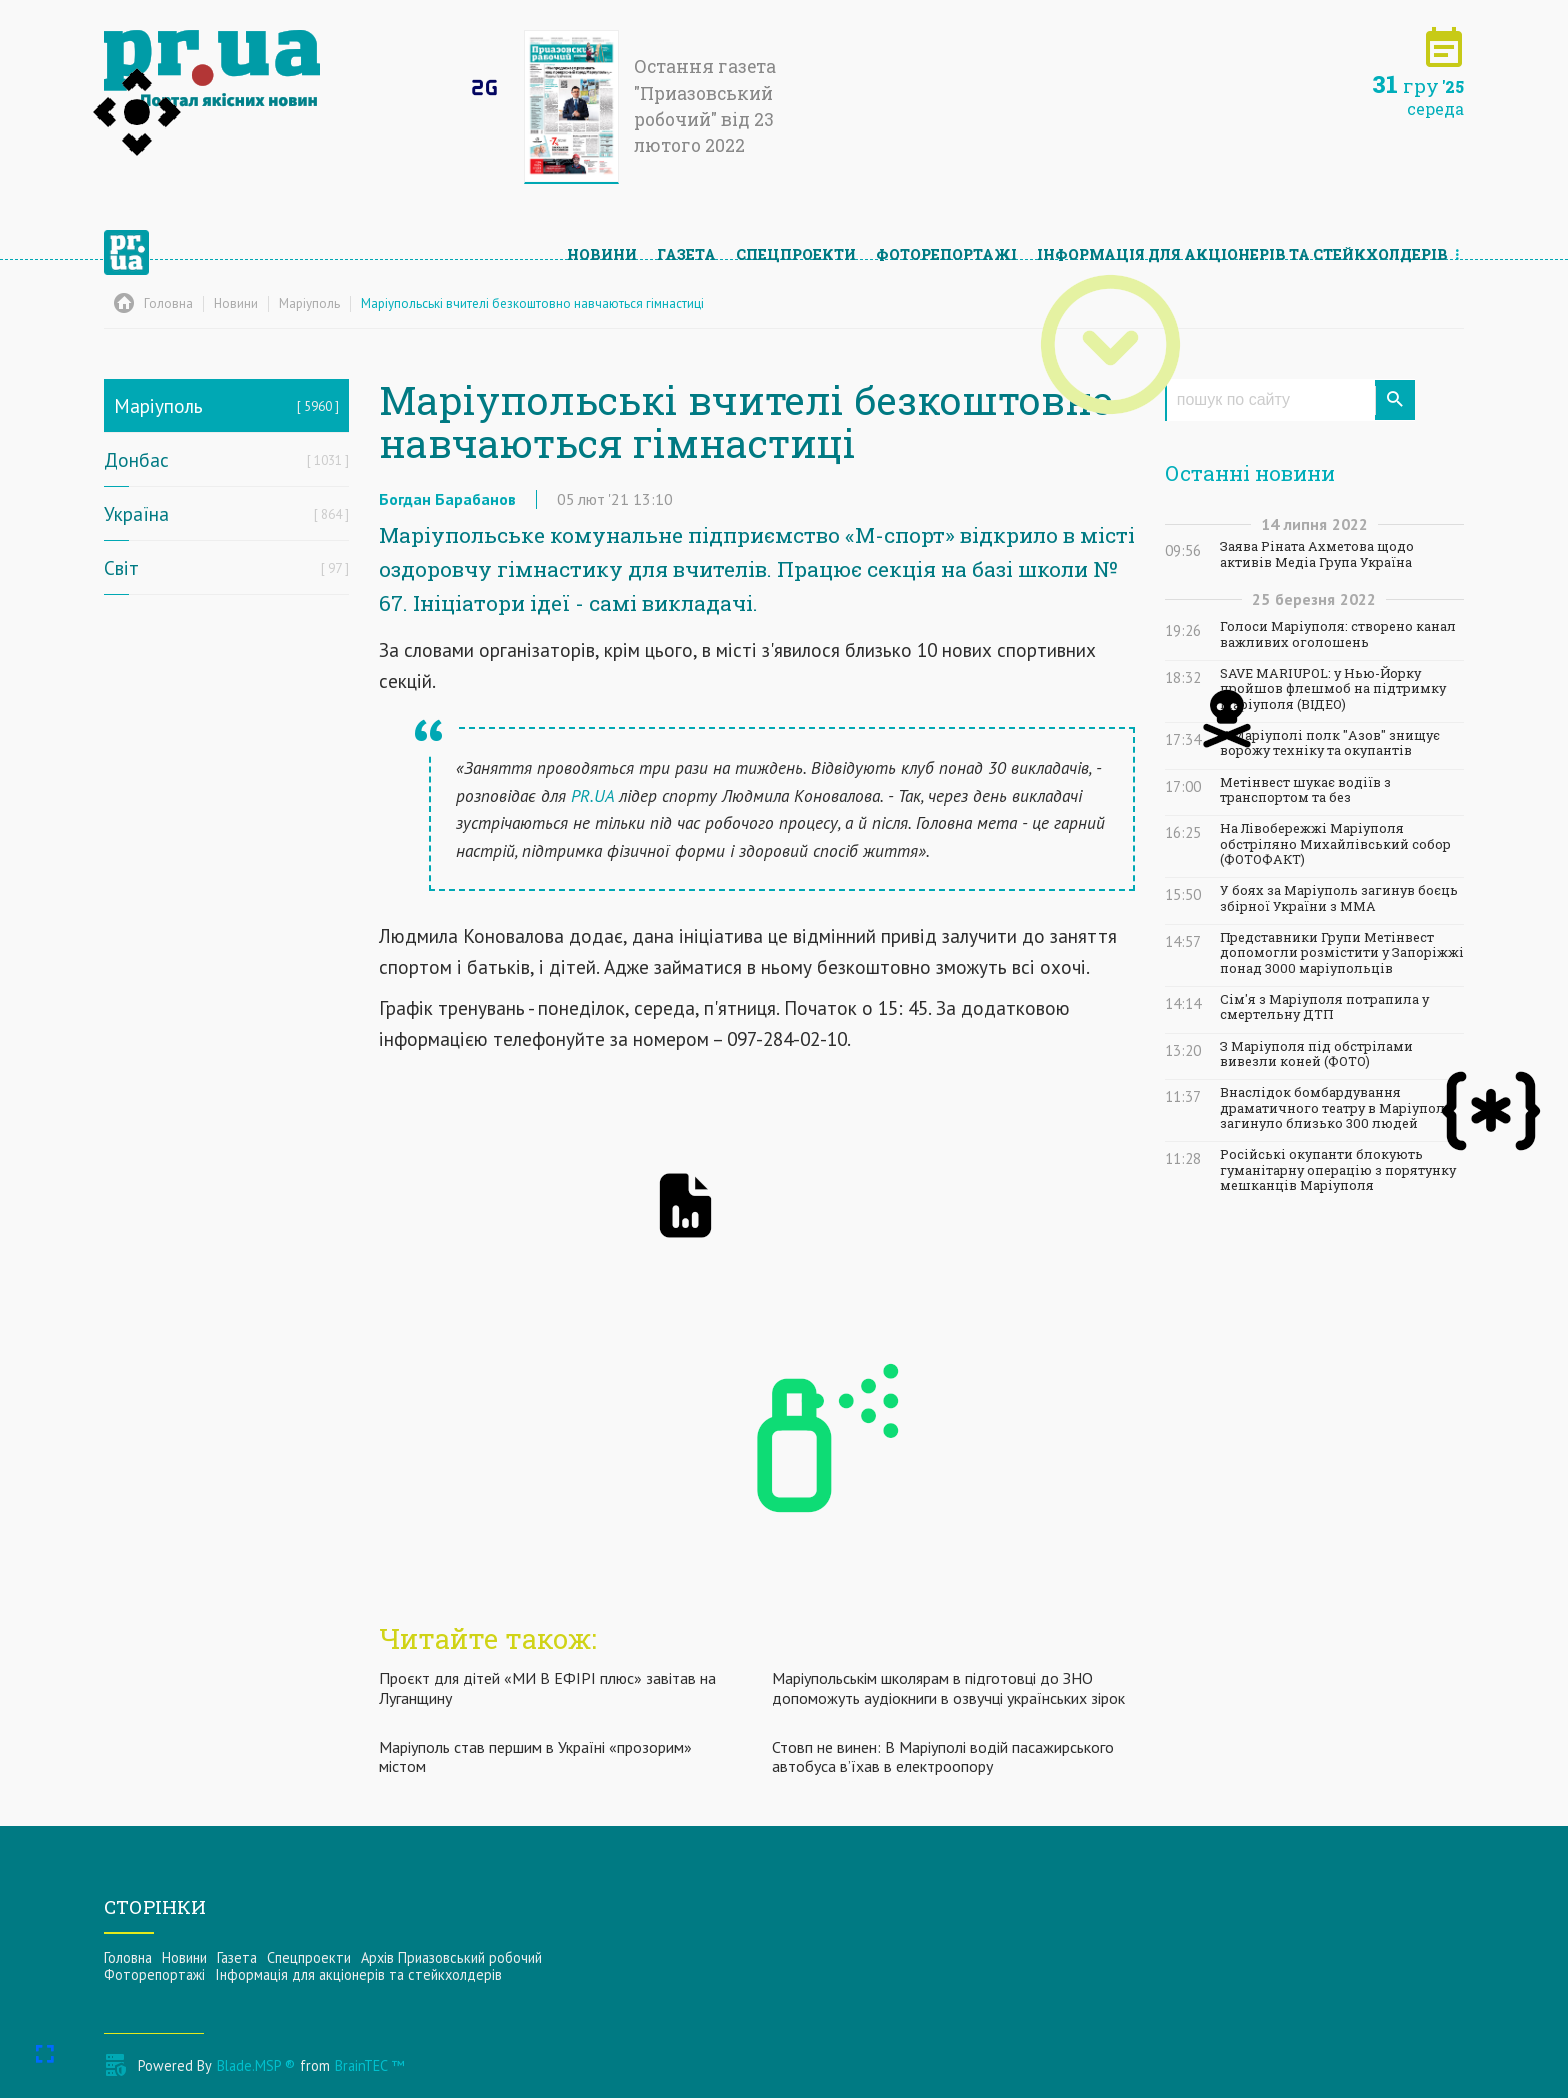  What do you see at coordinates (685, 1205) in the screenshot?
I see `view file analytics or statistics` at bounding box center [685, 1205].